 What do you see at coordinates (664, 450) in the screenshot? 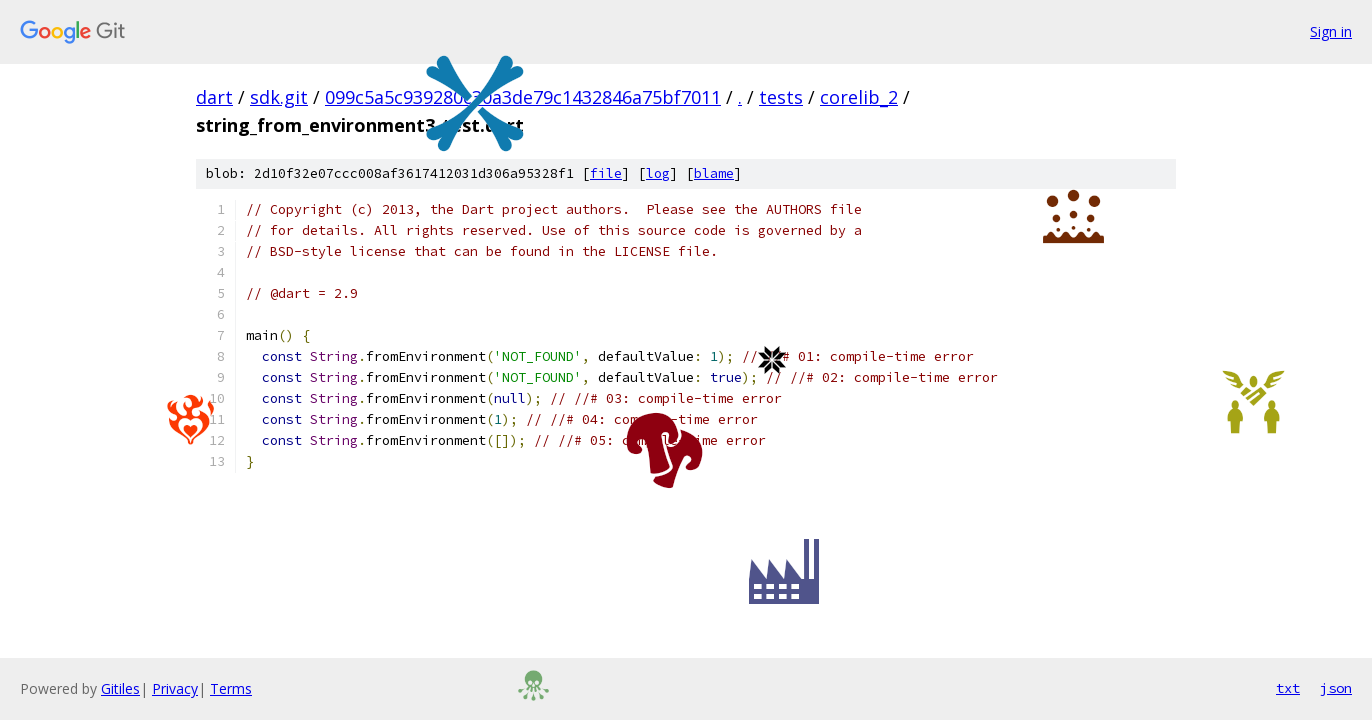
I see `select mushroom ingredient` at bounding box center [664, 450].